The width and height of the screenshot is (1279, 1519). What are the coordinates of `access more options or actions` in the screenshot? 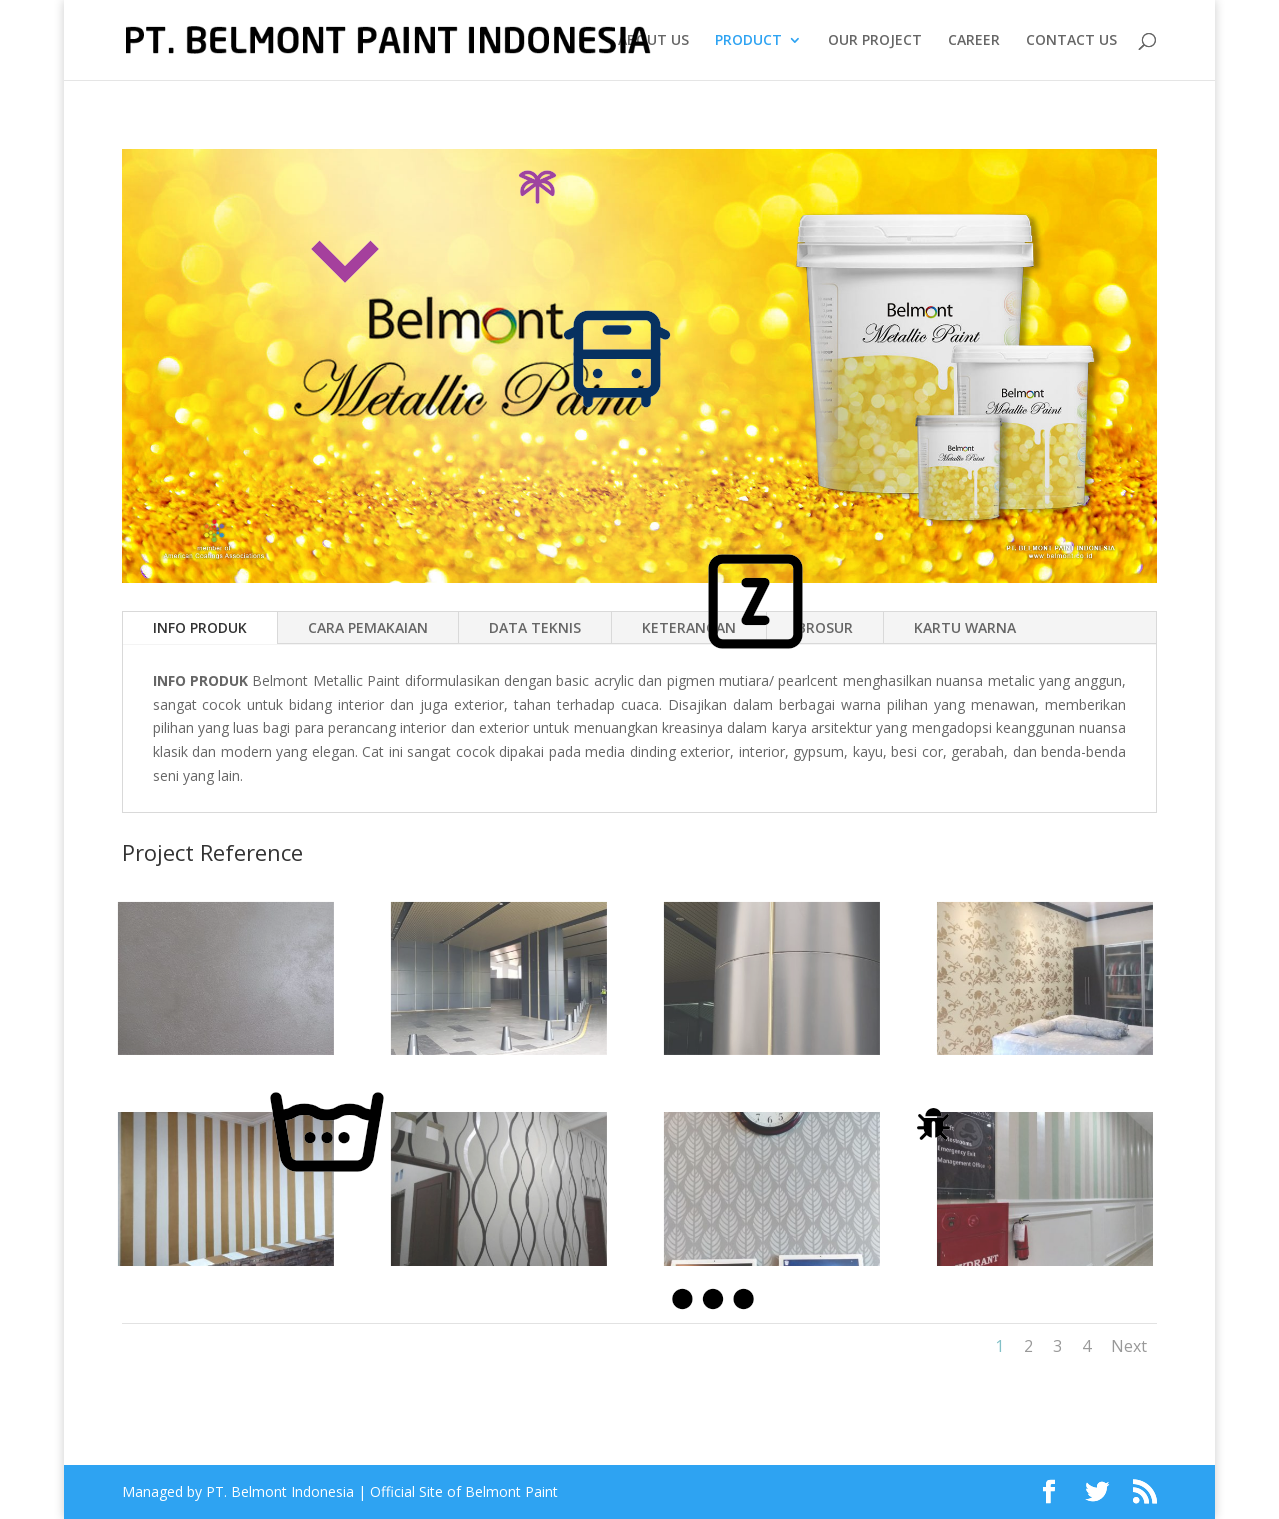 It's located at (713, 1299).